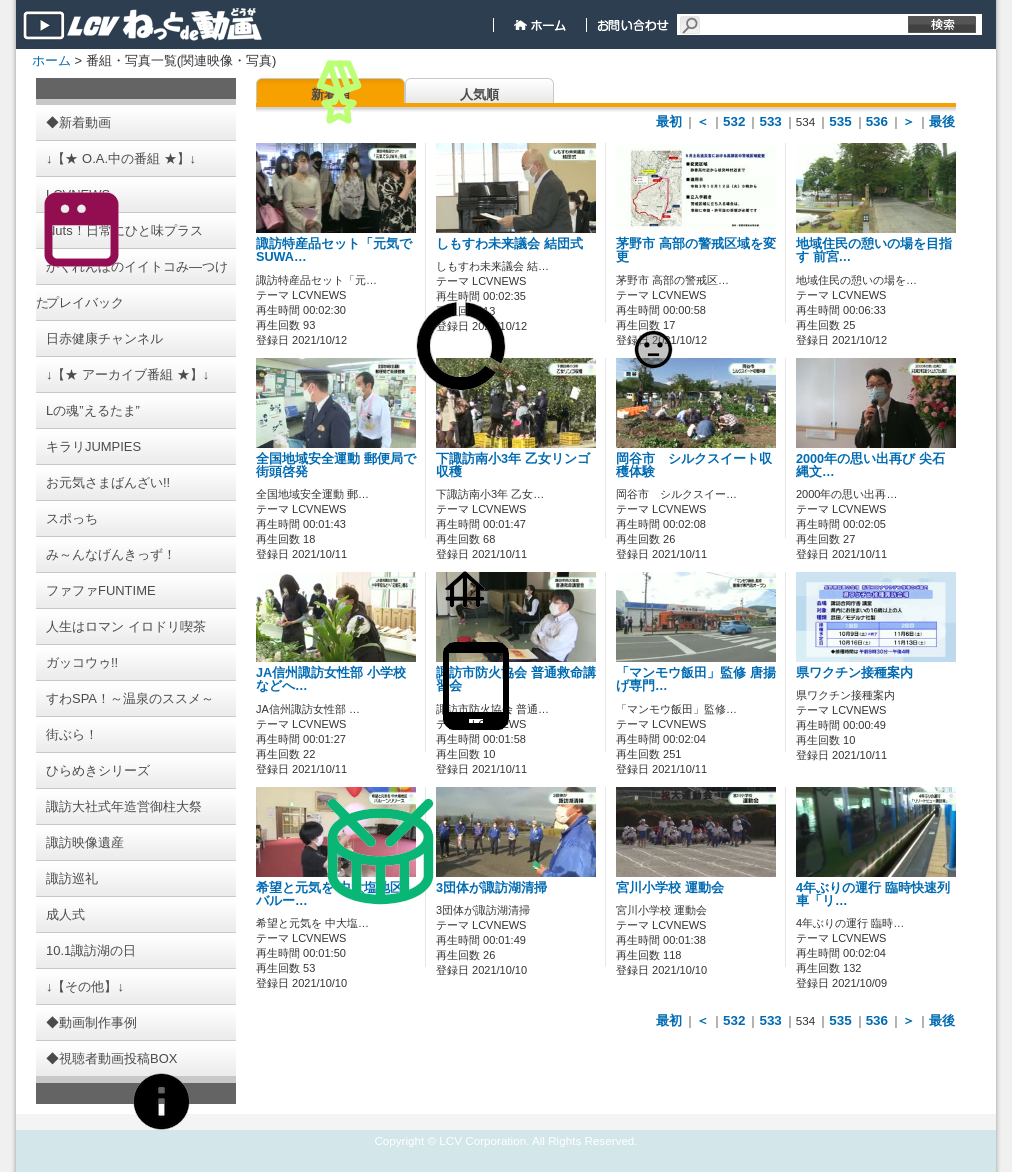 The width and height of the screenshot is (1012, 1172). What do you see at coordinates (653, 349) in the screenshot?
I see `indicates neutral feedback or rating` at bounding box center [653, 349].